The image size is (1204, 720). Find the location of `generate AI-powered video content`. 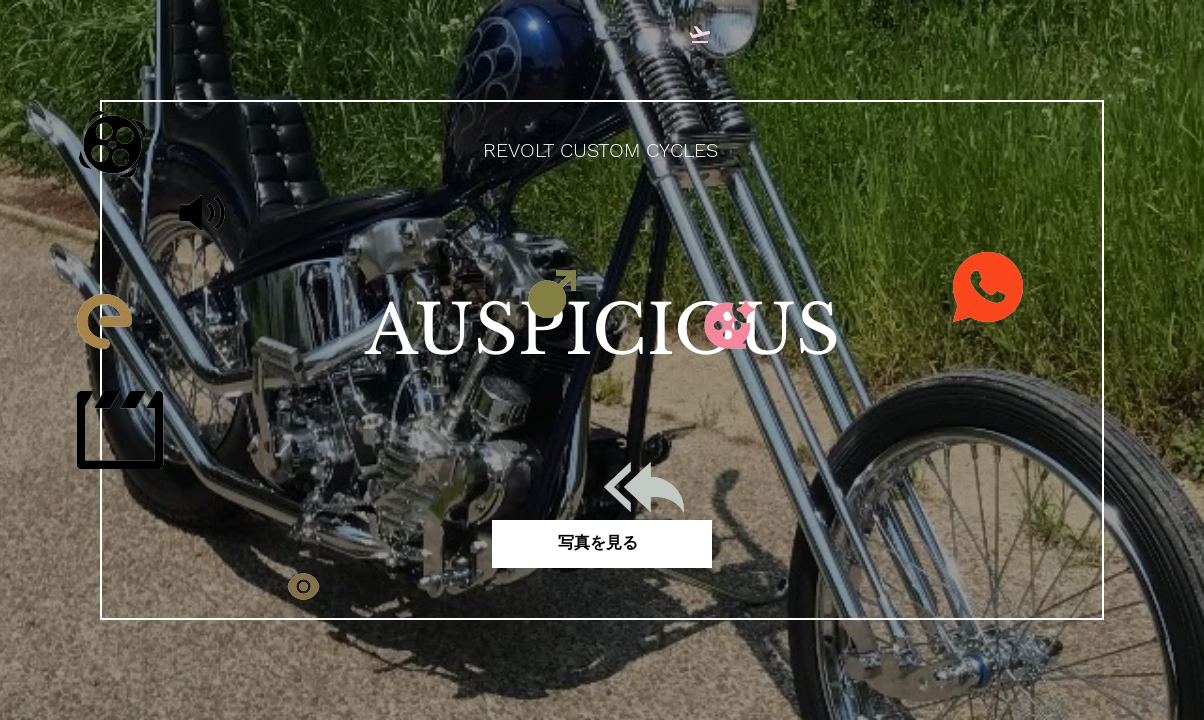

generate AI-powered video content is located at coordinates (727, 325).